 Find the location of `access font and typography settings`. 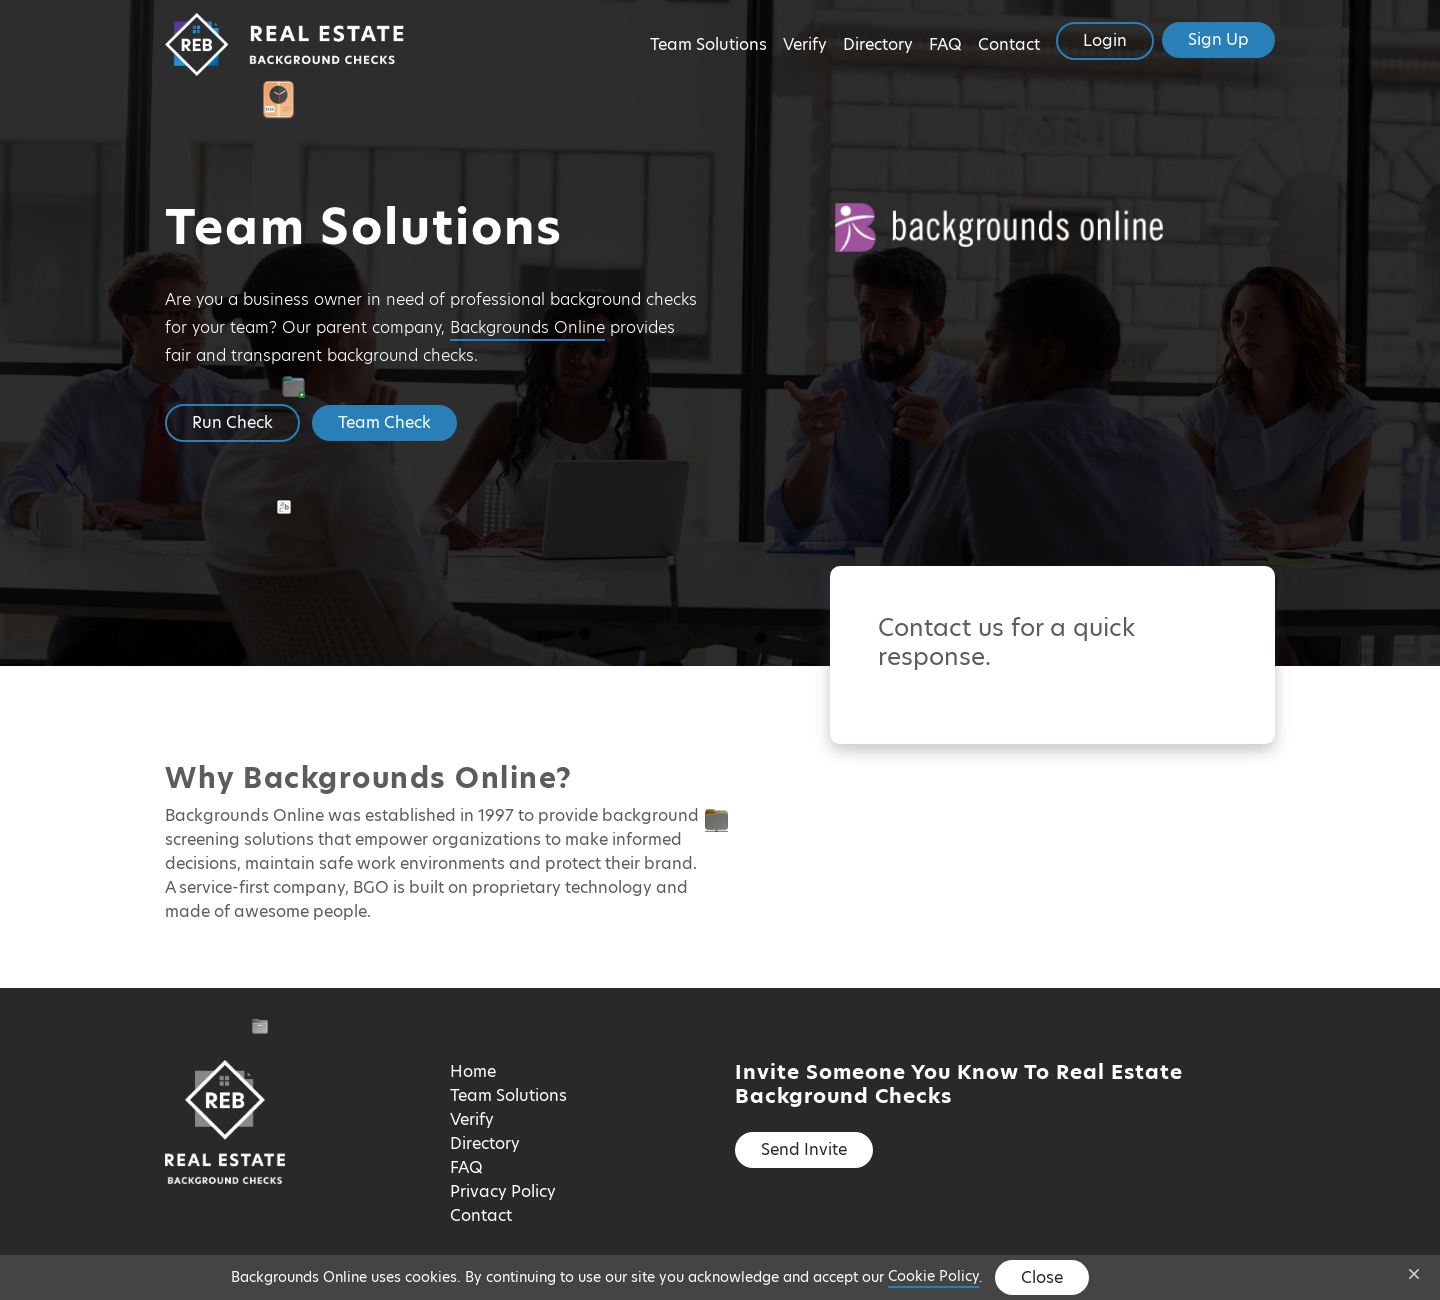

access font and typography settings is located at coordinates (284, 507).